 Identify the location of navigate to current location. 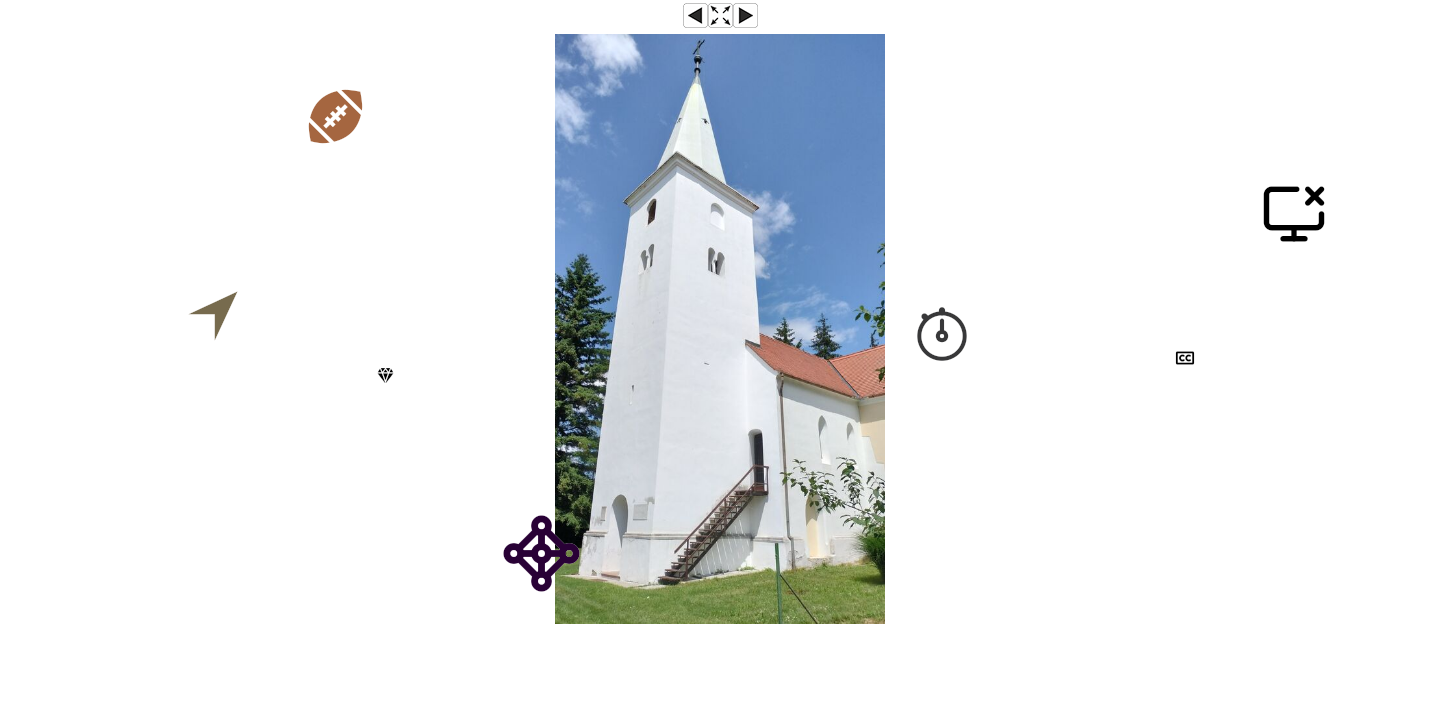
(213, 316).